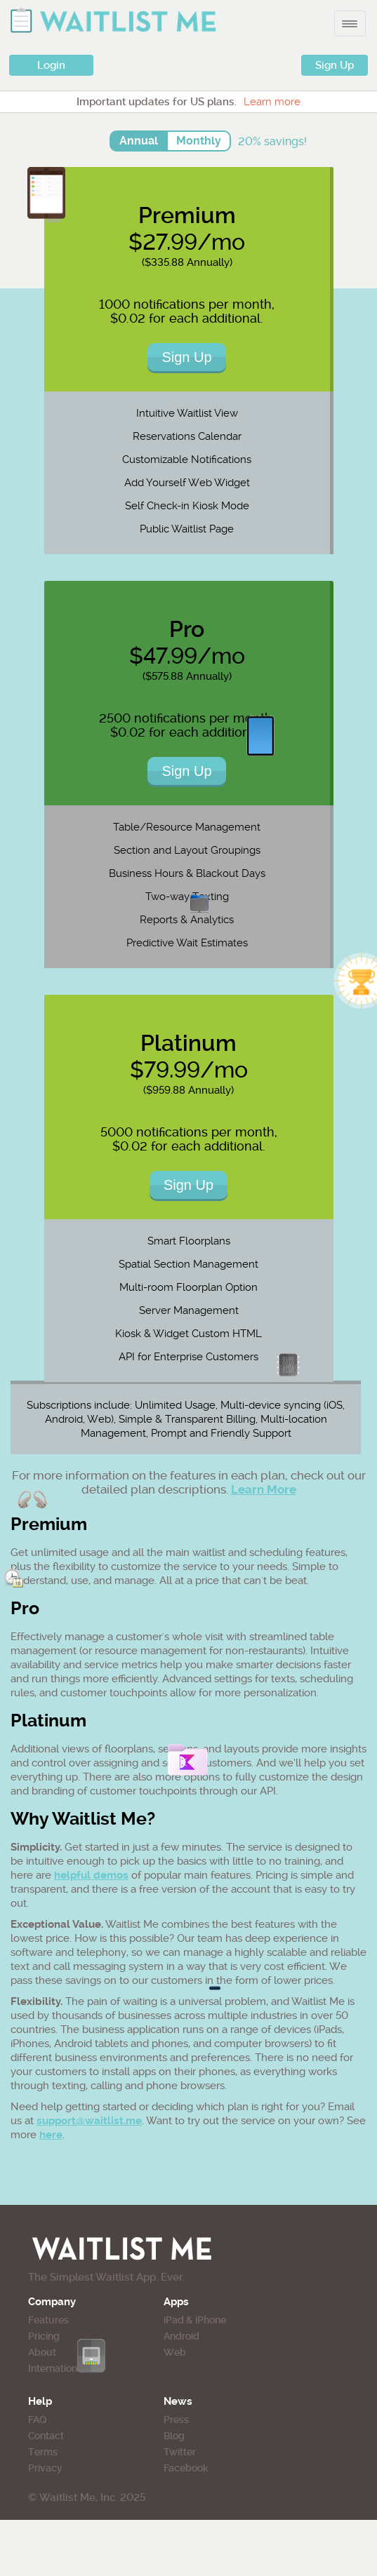 The image size is (377, 2576). Describe the element at coordinates (288, 1364) in the screenshot. I see `firmware file type indicator` at that location.